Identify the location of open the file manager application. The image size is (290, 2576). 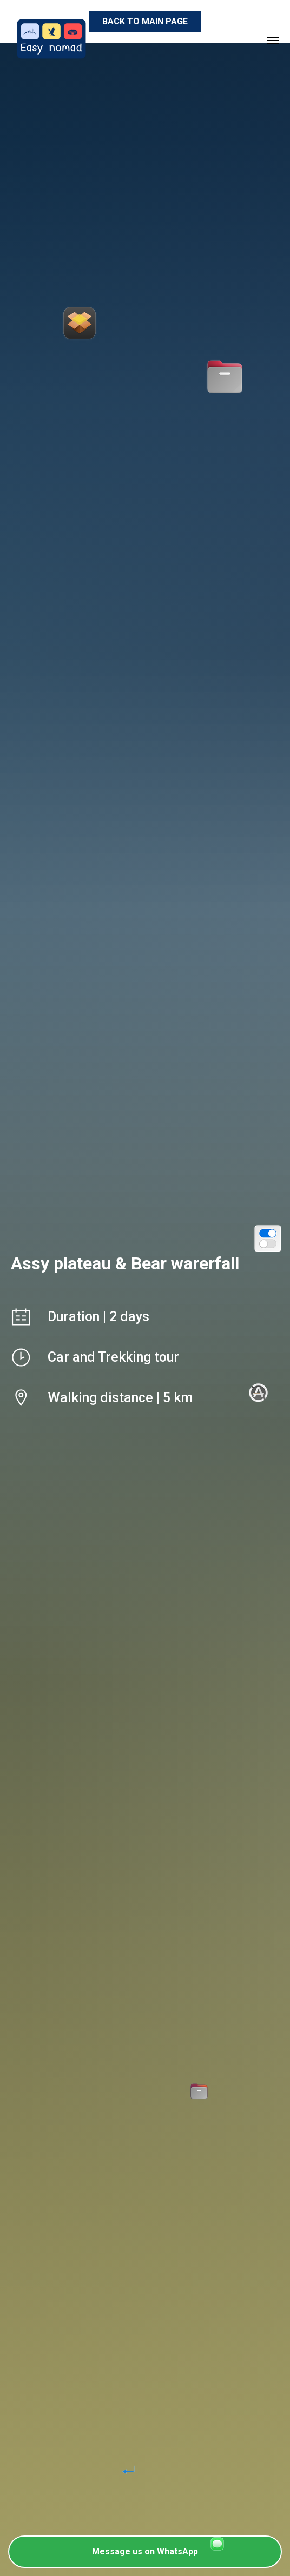
(199, 2091).